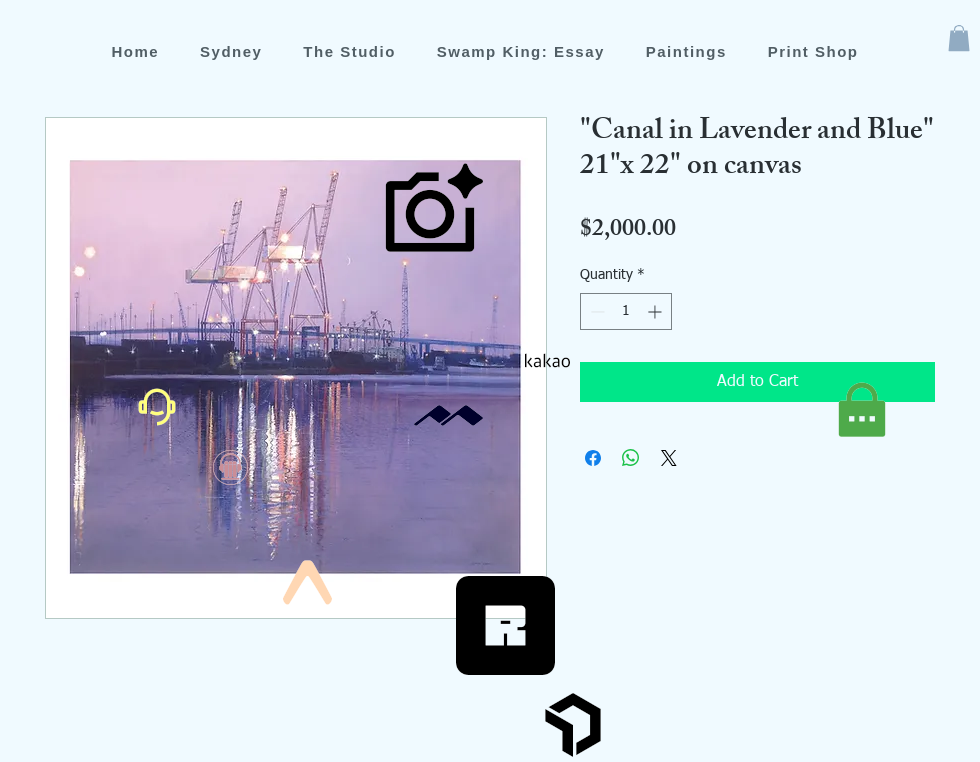 This screenshot has height=762, width=980. Describe the element at coordinates (430, 212) in the screenshot. I see `activate AI-powered camera features` at that location.